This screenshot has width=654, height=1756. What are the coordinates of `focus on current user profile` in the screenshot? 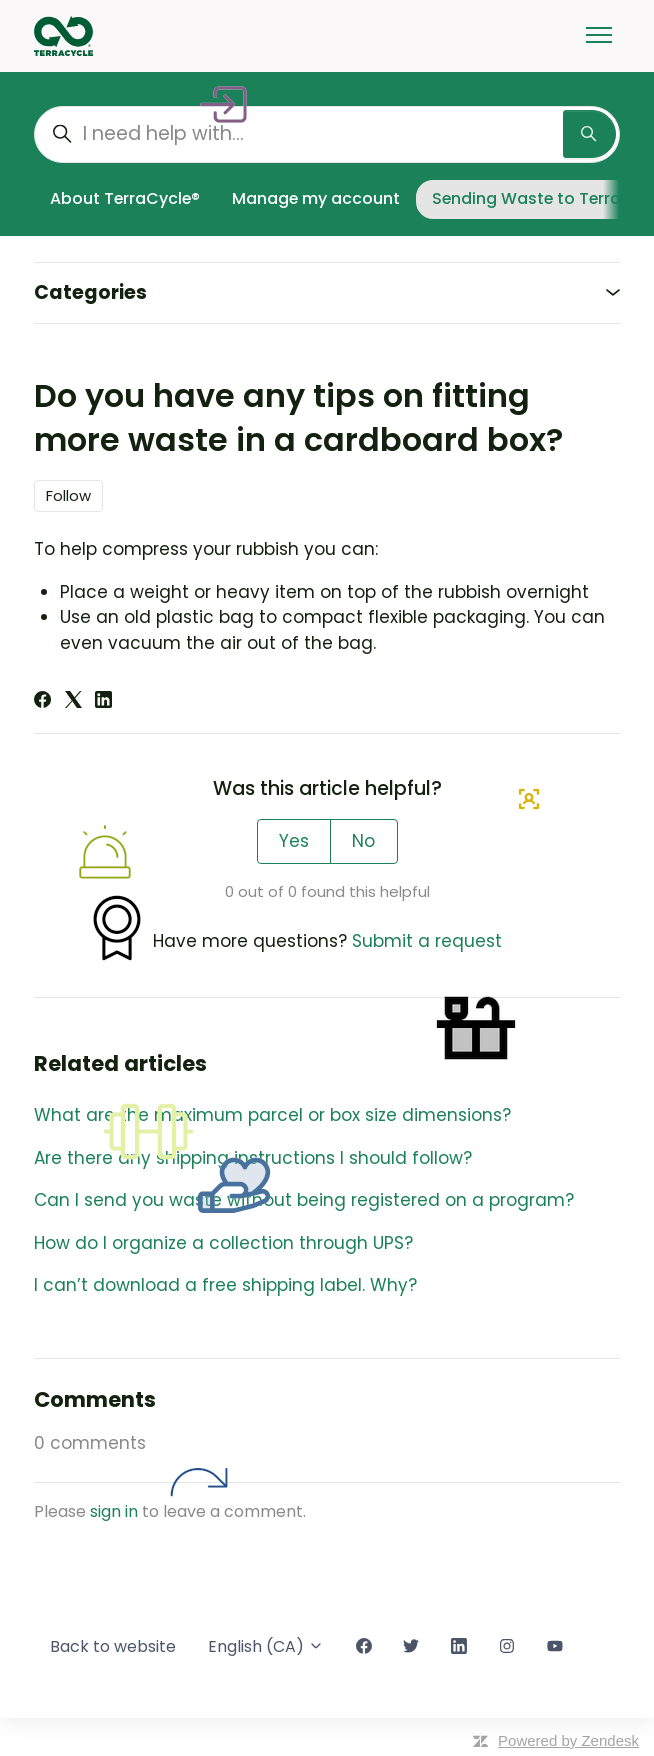 It's located at (529, 799).